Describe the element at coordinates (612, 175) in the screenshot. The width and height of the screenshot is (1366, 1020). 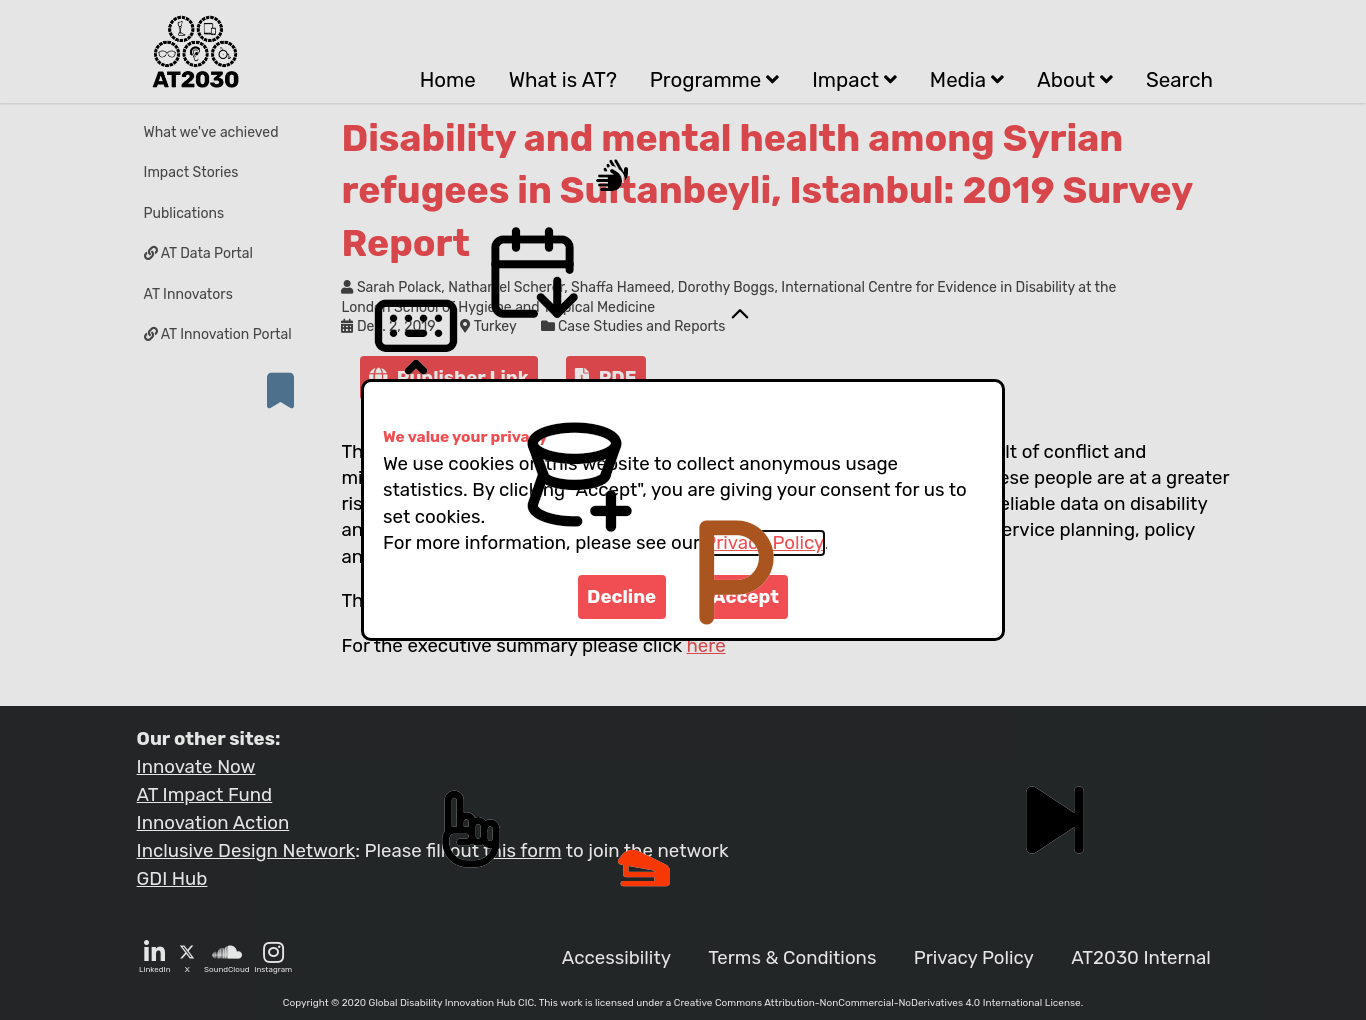
I see `indicates sign language or accessibility features` at that location.